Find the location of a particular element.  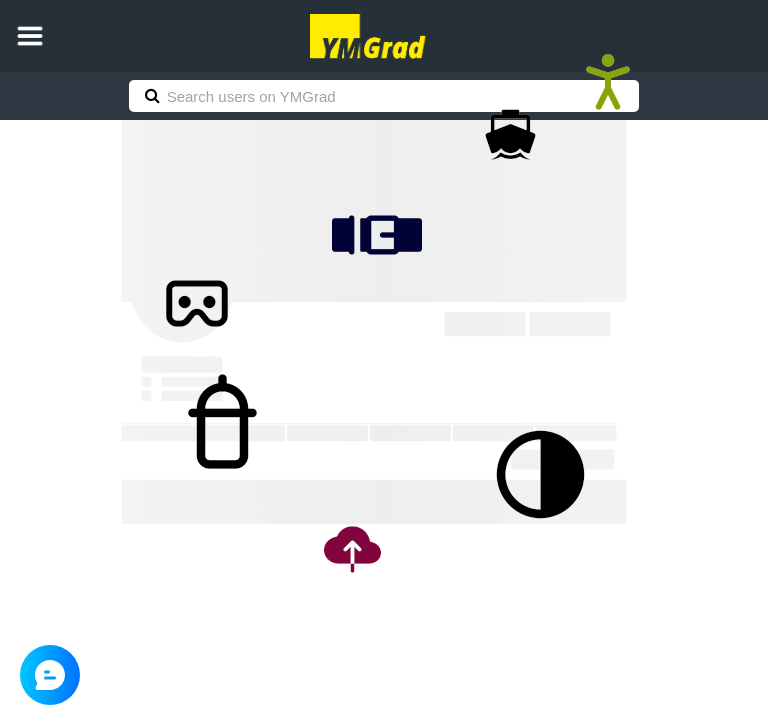

adjust display brightness to 50% is located at coordinates (540, 474).